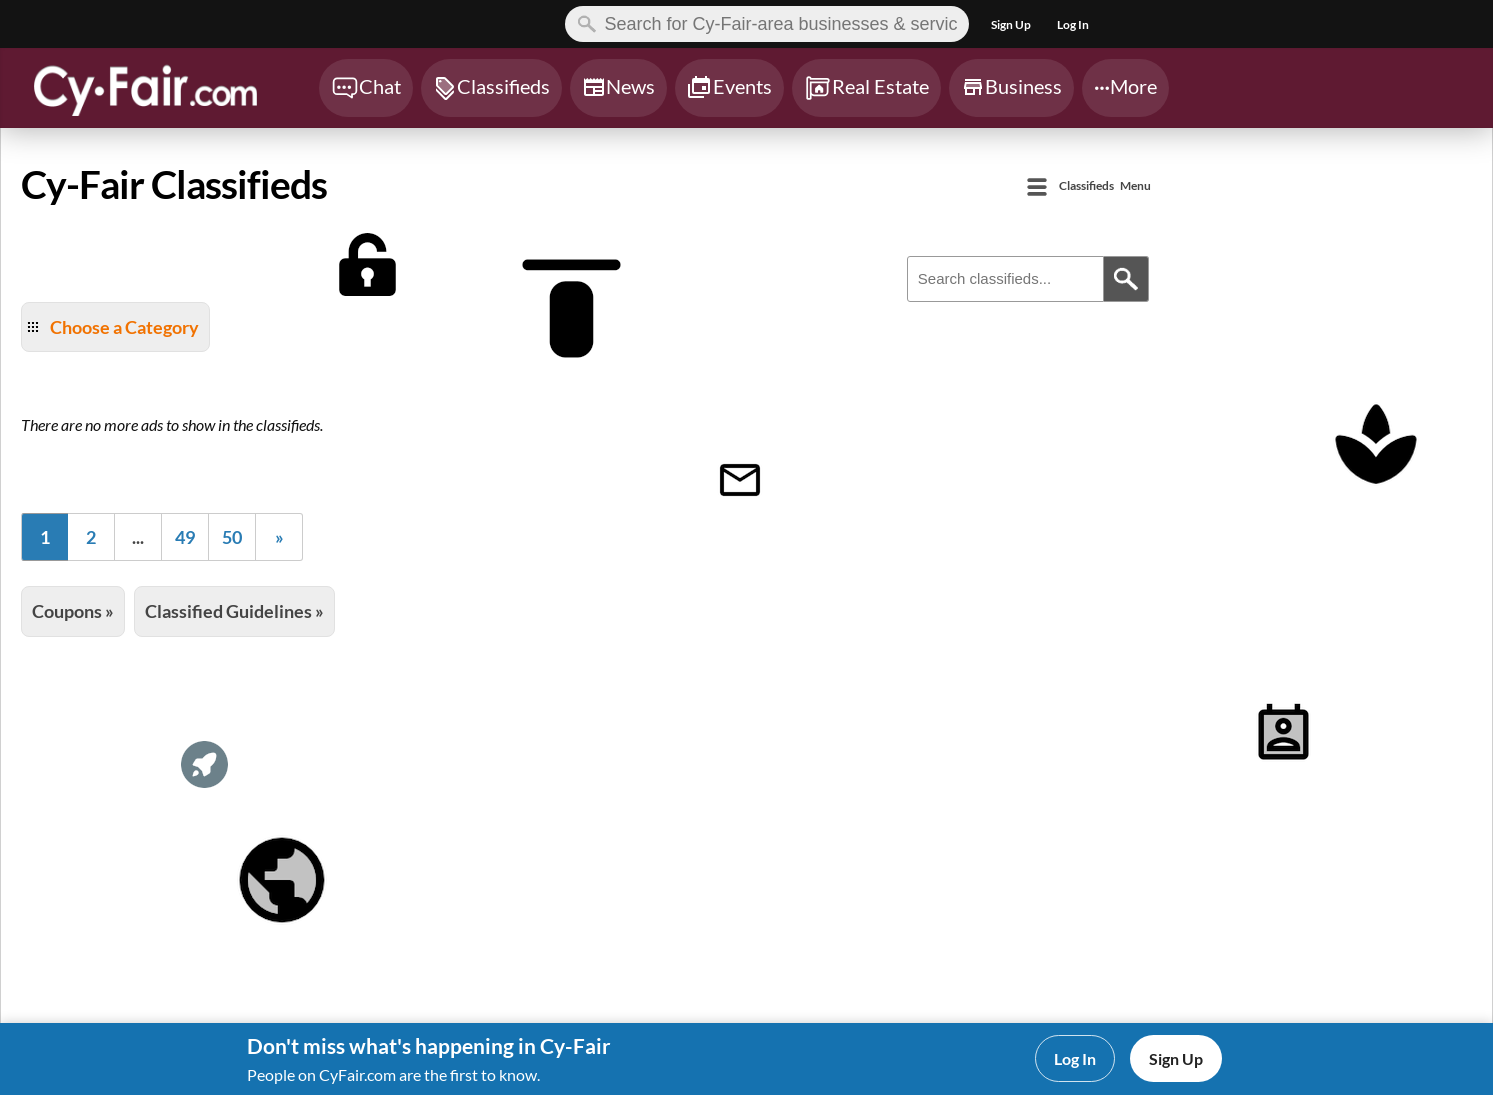 The width and height of the screenshot is (1493, 1095). Describe the element at coordinates (740, 480) in the screenshot. I see `open your email inbox` at that location.